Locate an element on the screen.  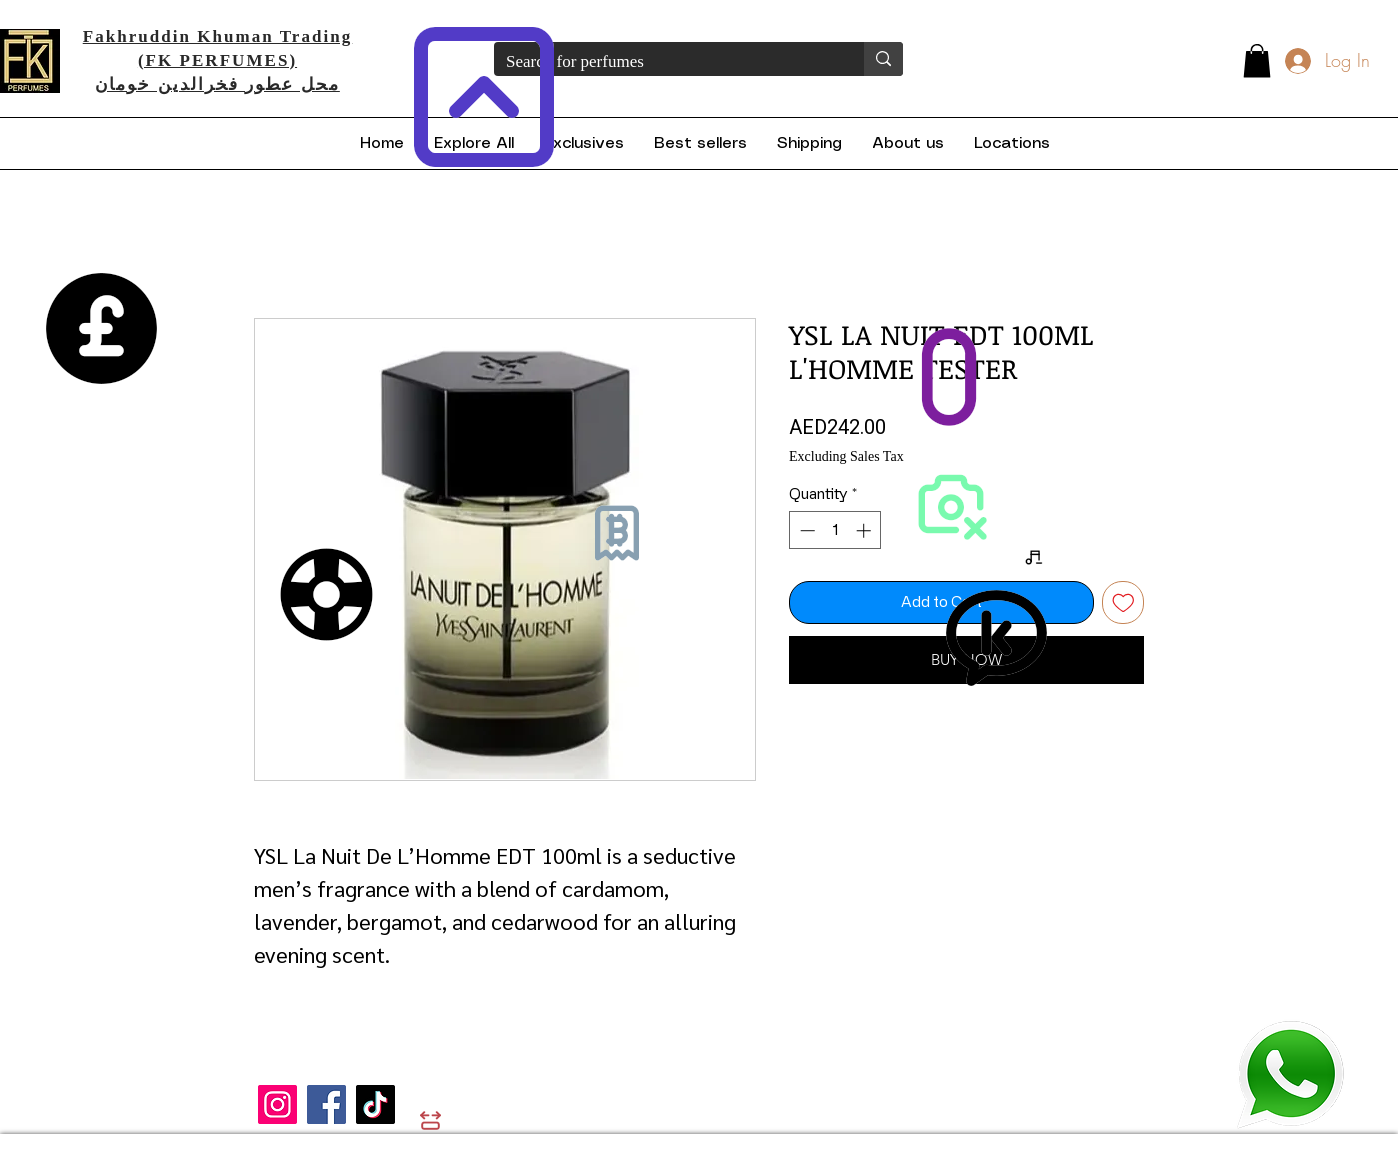
disable camera access is located at coordinates (951, 504).